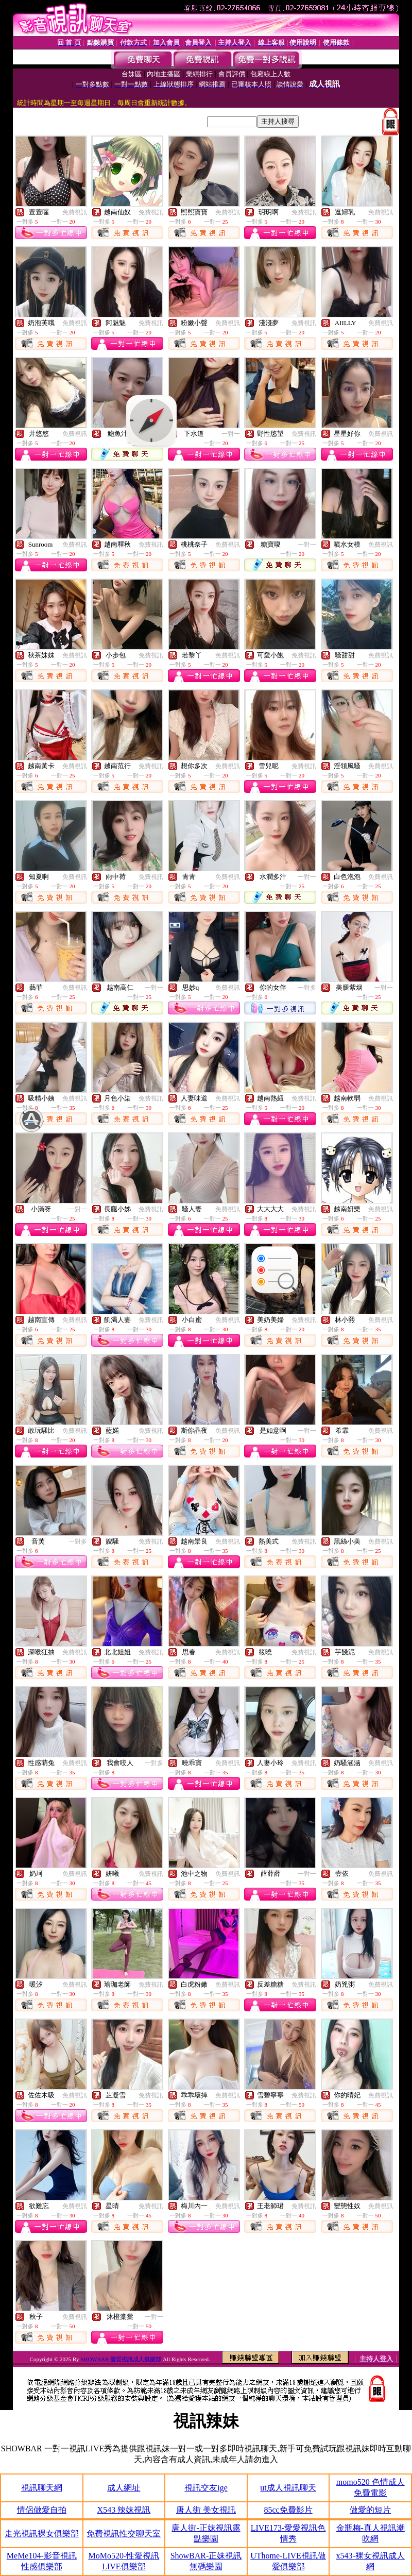 Image resolution: width=412 pixels, height=2576 pixels. I want to click on open the software update manager, so click(31, 1120).